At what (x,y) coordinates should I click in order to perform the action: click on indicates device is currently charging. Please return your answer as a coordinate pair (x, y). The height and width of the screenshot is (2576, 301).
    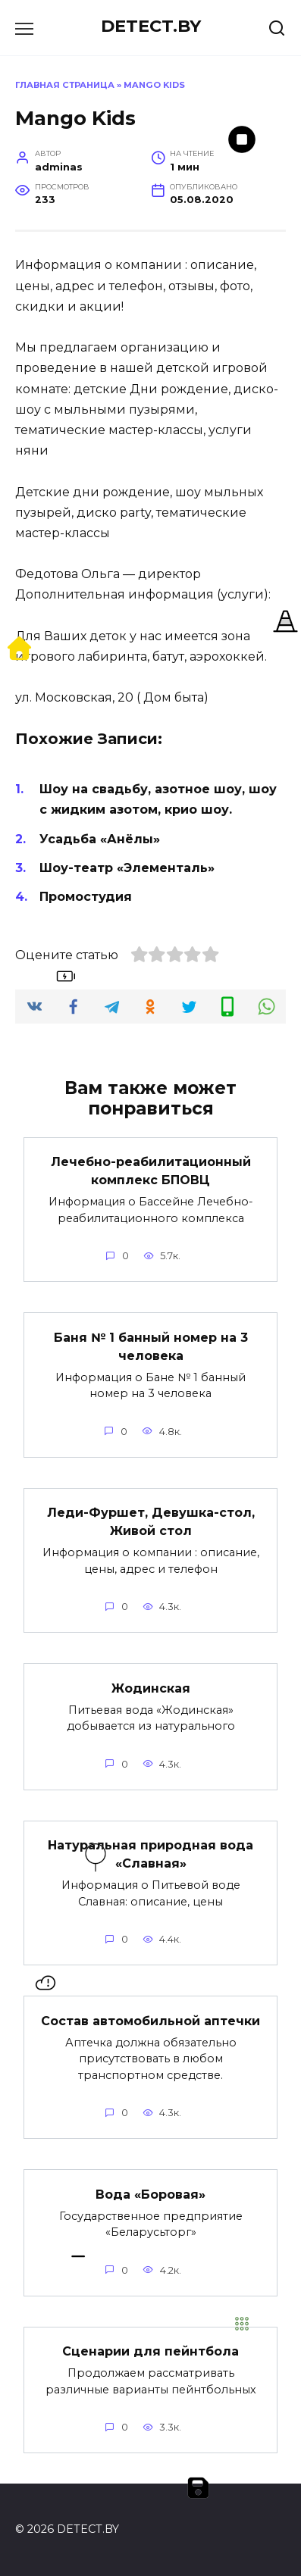
    Looking at the image, I should click on (65, 976).